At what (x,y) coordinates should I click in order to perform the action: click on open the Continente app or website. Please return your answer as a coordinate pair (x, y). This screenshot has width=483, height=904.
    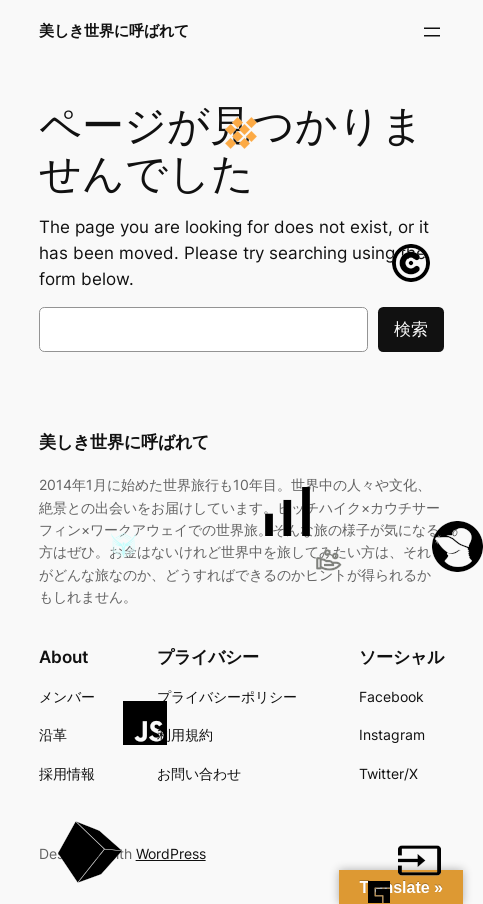
    Looking at the image, I should click on (411, 263).